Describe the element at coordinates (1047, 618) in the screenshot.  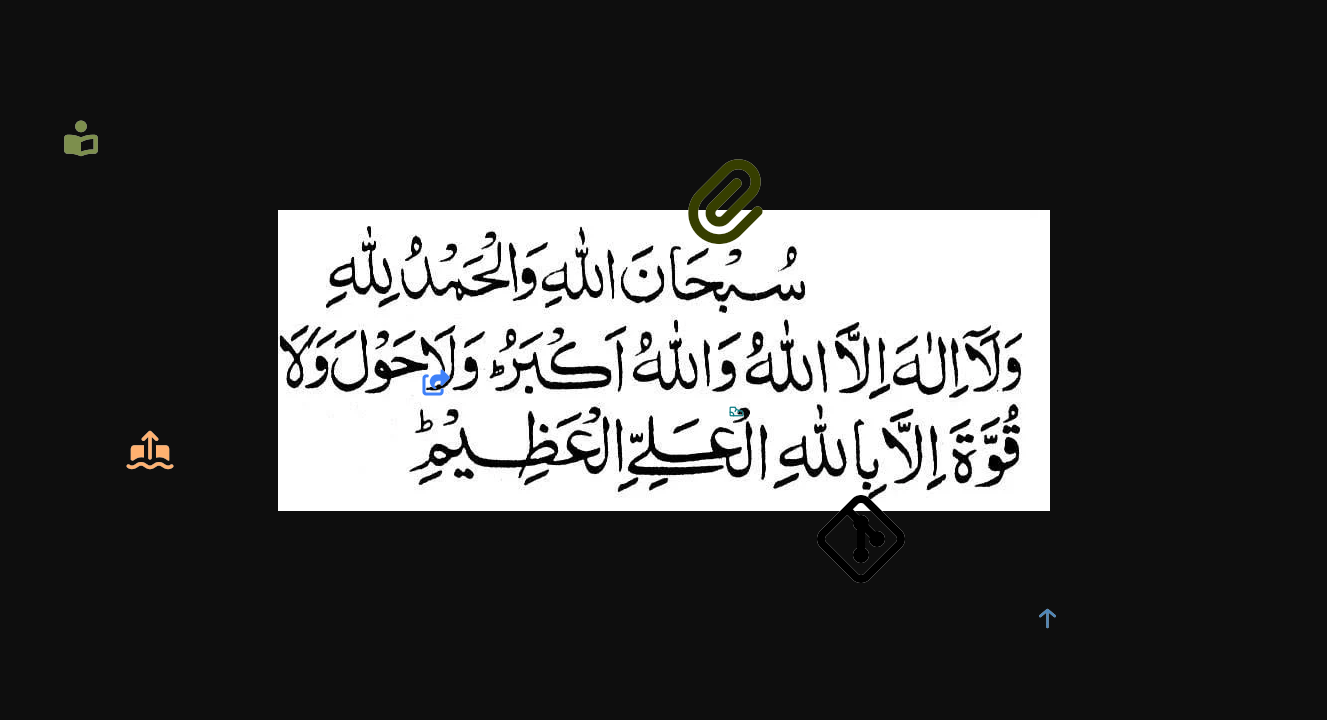
I see `scroll to top of page` at that location.